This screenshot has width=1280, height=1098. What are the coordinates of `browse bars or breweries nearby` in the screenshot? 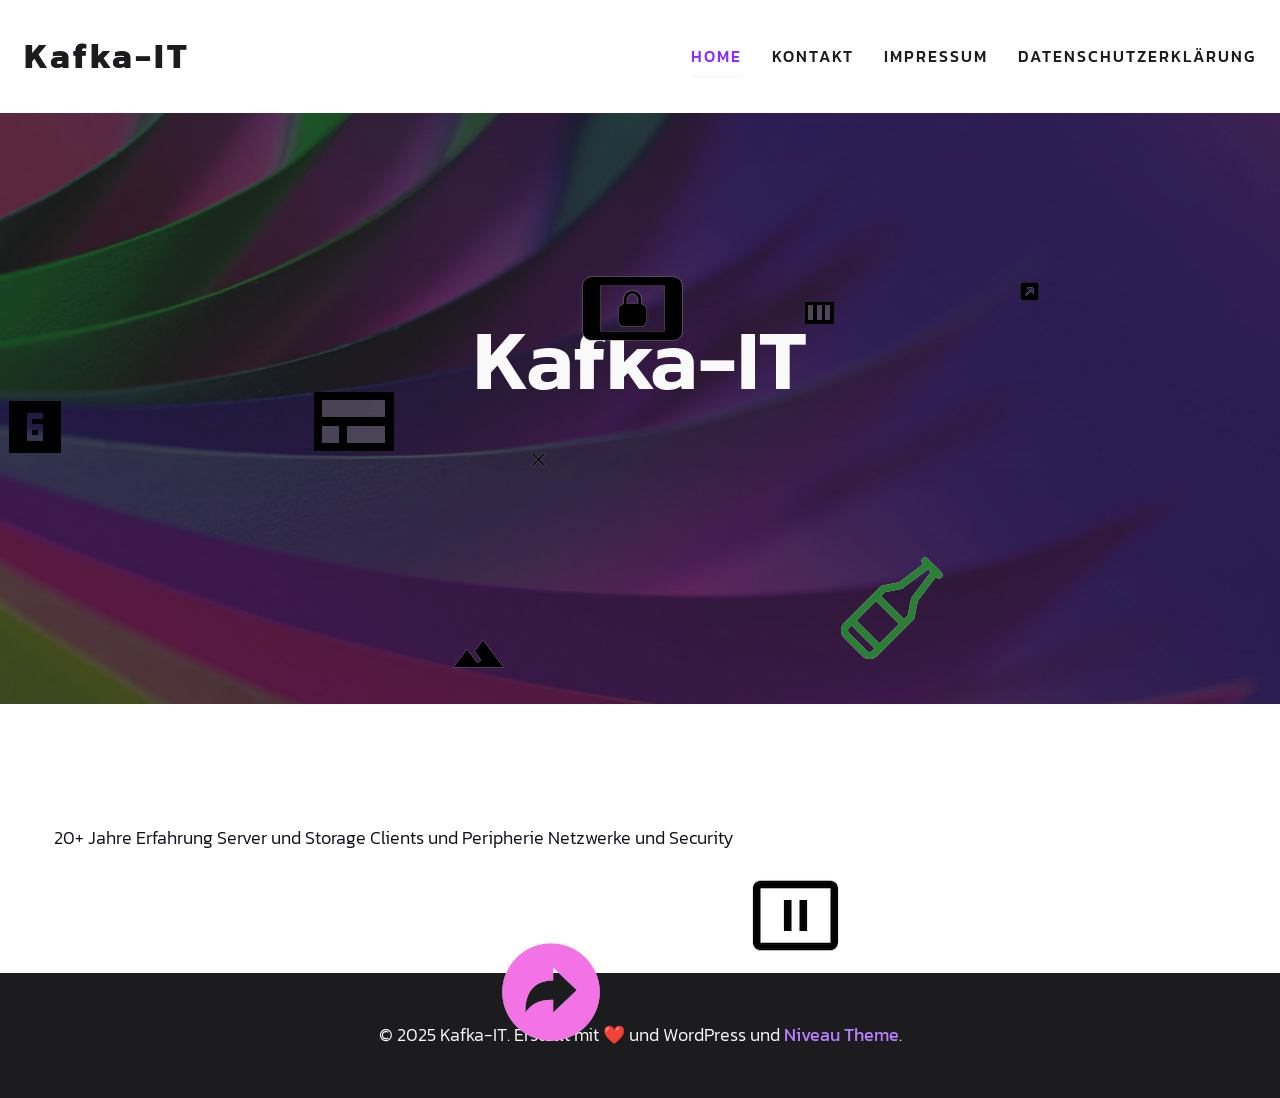 It's located at (890, 610).